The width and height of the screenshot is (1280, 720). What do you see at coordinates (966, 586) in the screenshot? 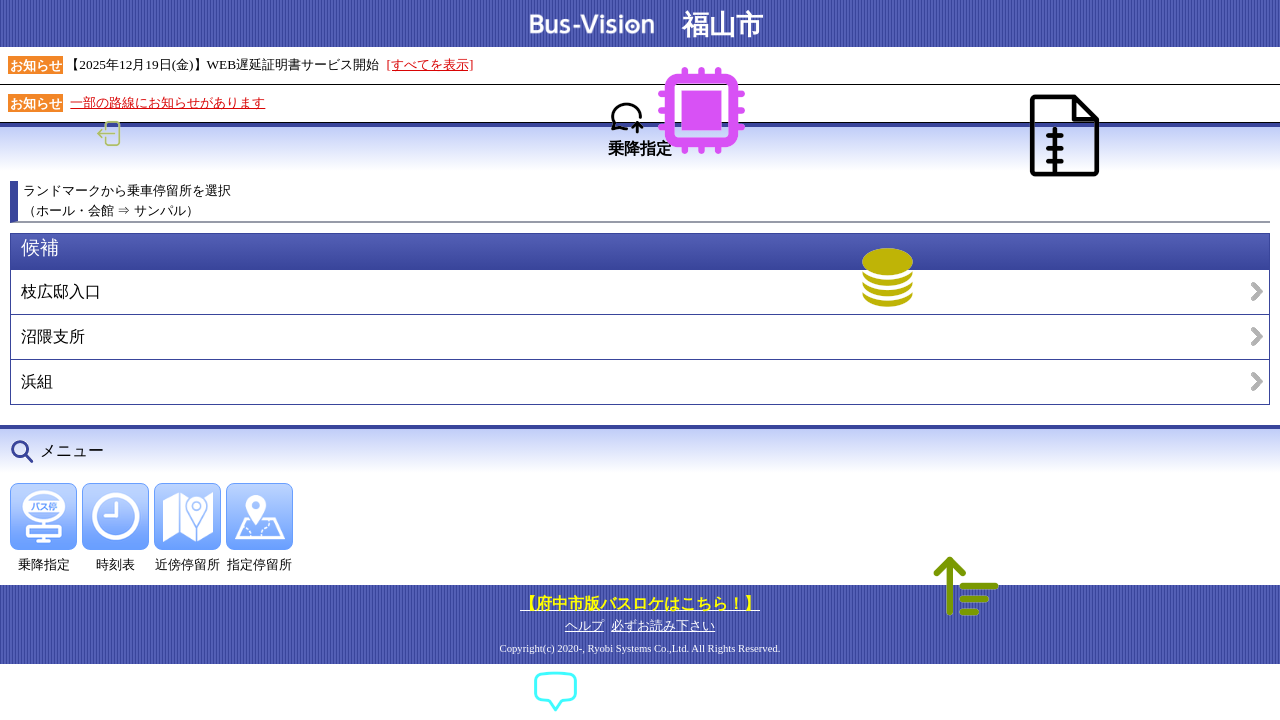
I see `sort items in ascending order` at bounding box center [966, 586].